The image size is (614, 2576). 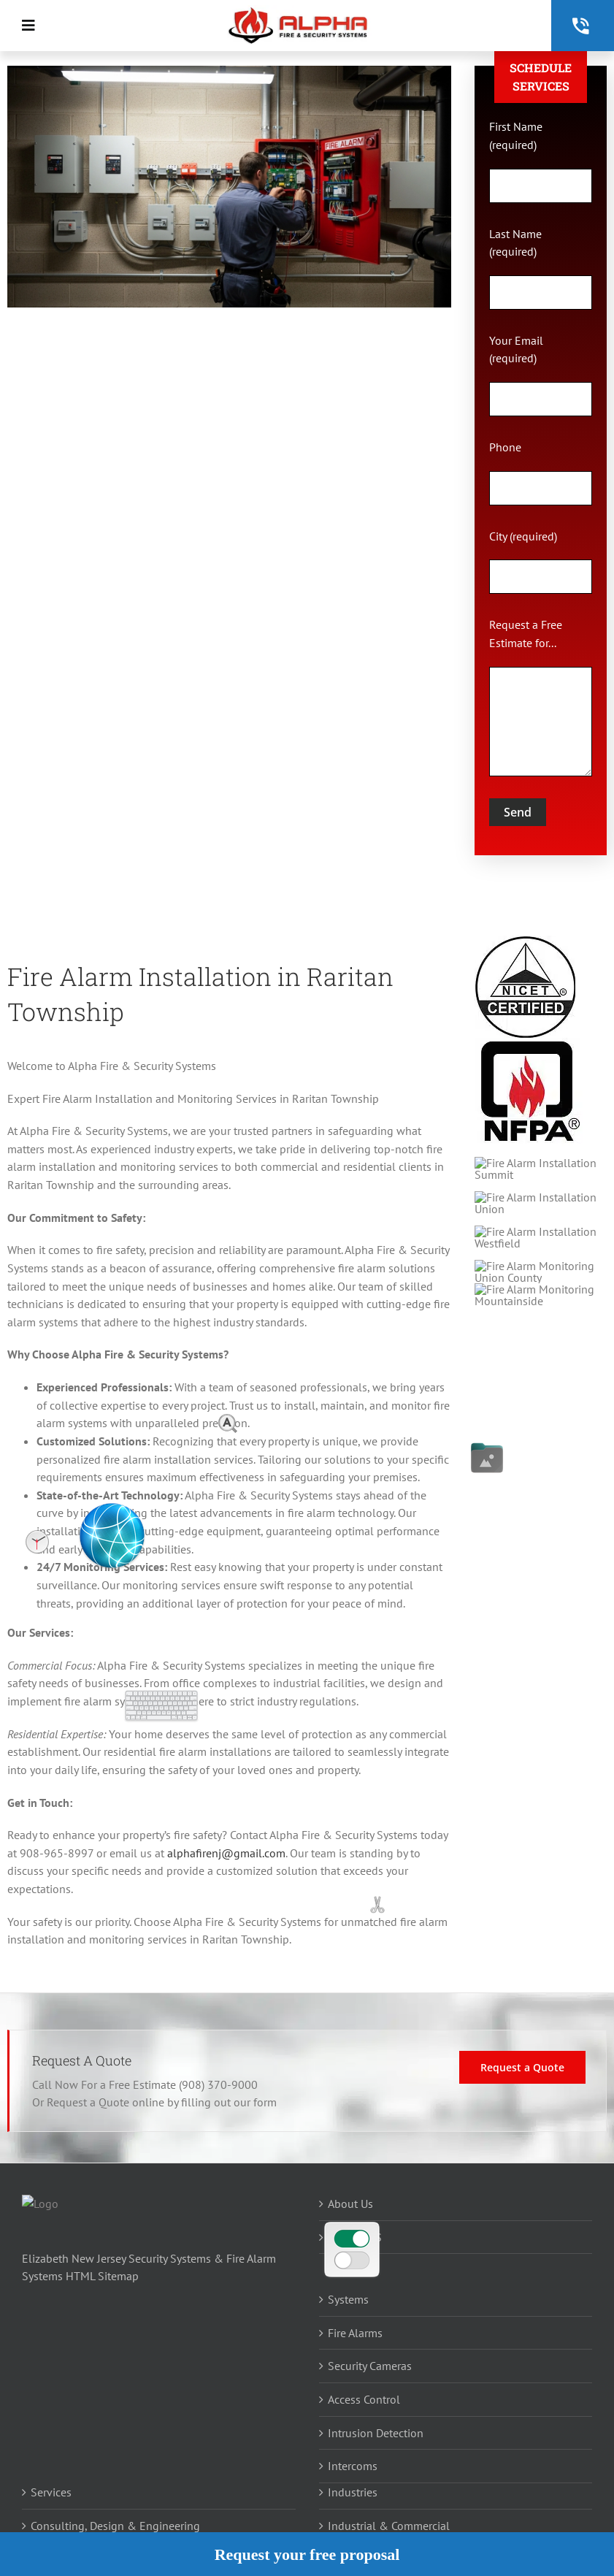 I want to click on access time and date administrative settings, so click(x=37, y=1542).